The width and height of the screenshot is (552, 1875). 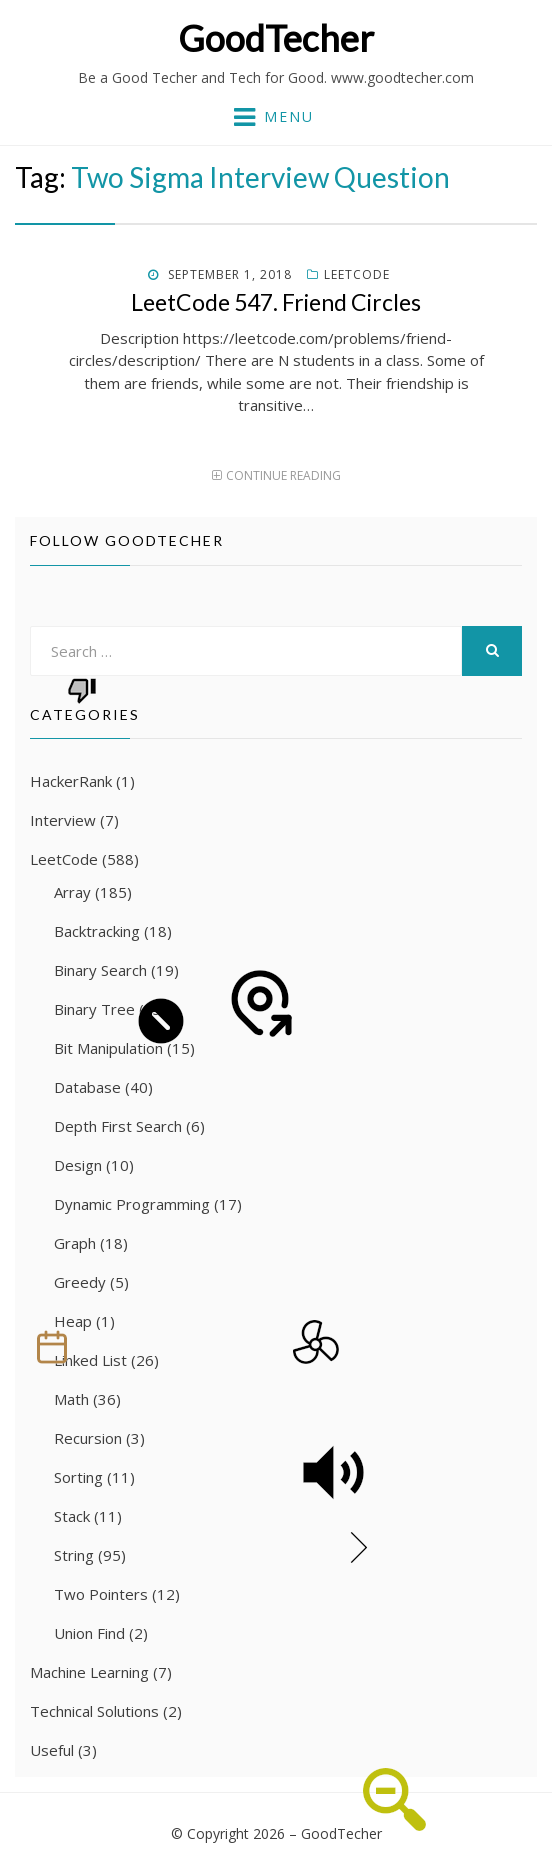 I want to click on share a location with others, so click(x=260, y=1002).